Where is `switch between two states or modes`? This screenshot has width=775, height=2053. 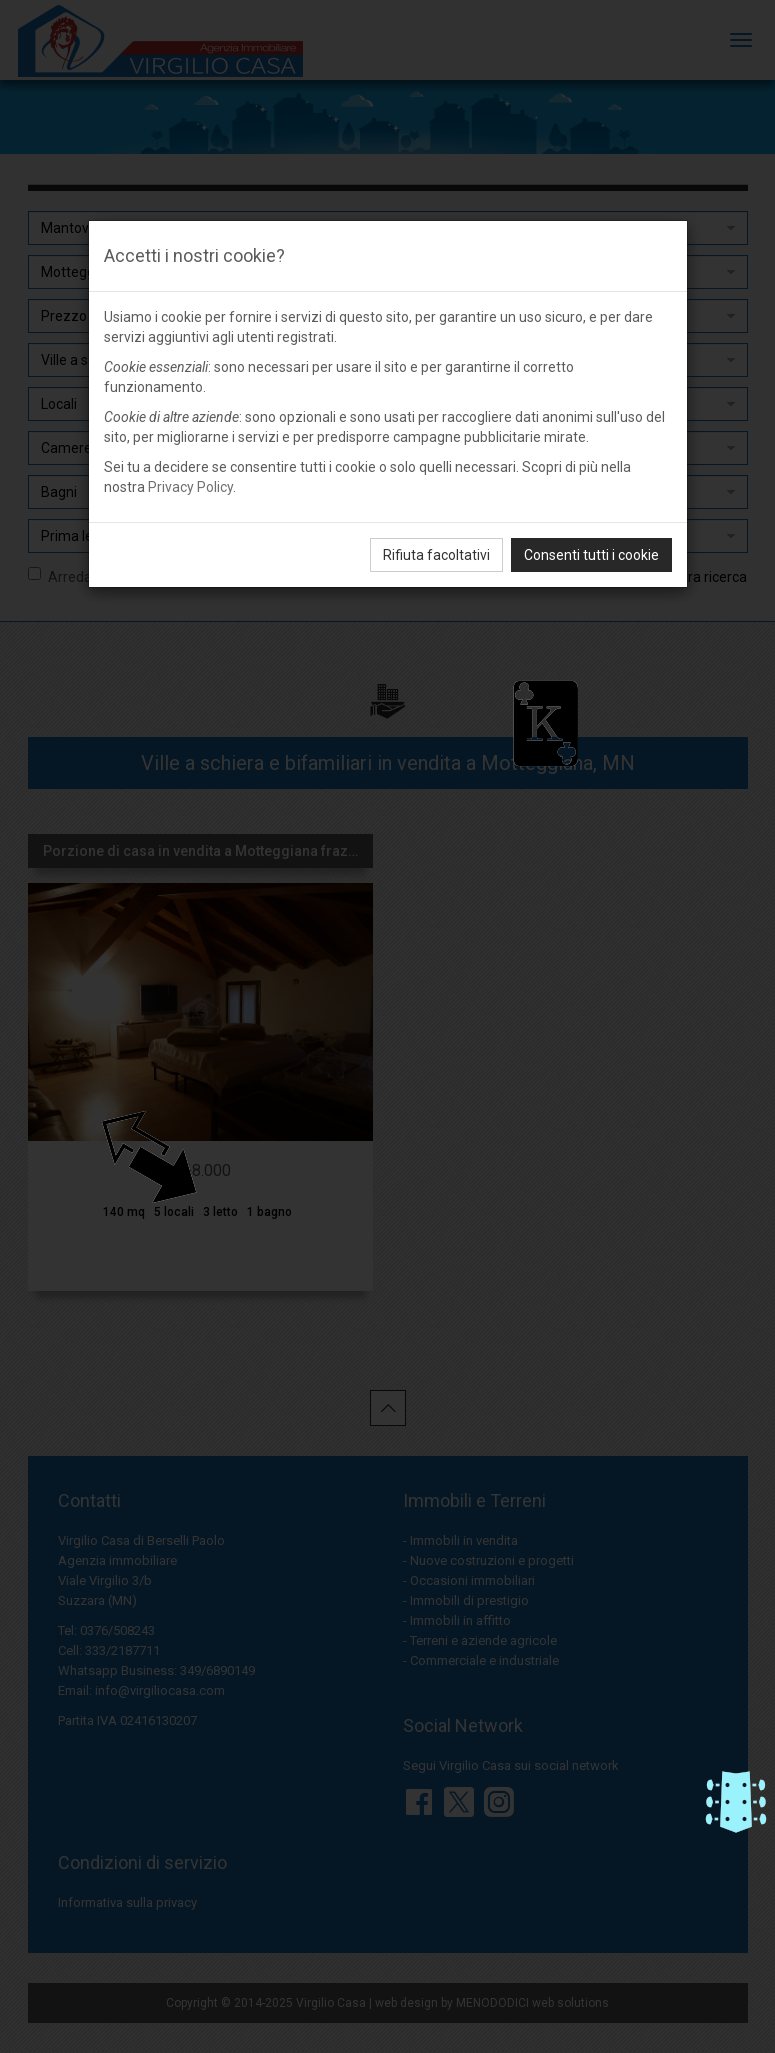
switch between two states or modes is located at coordinates (149, 1157).